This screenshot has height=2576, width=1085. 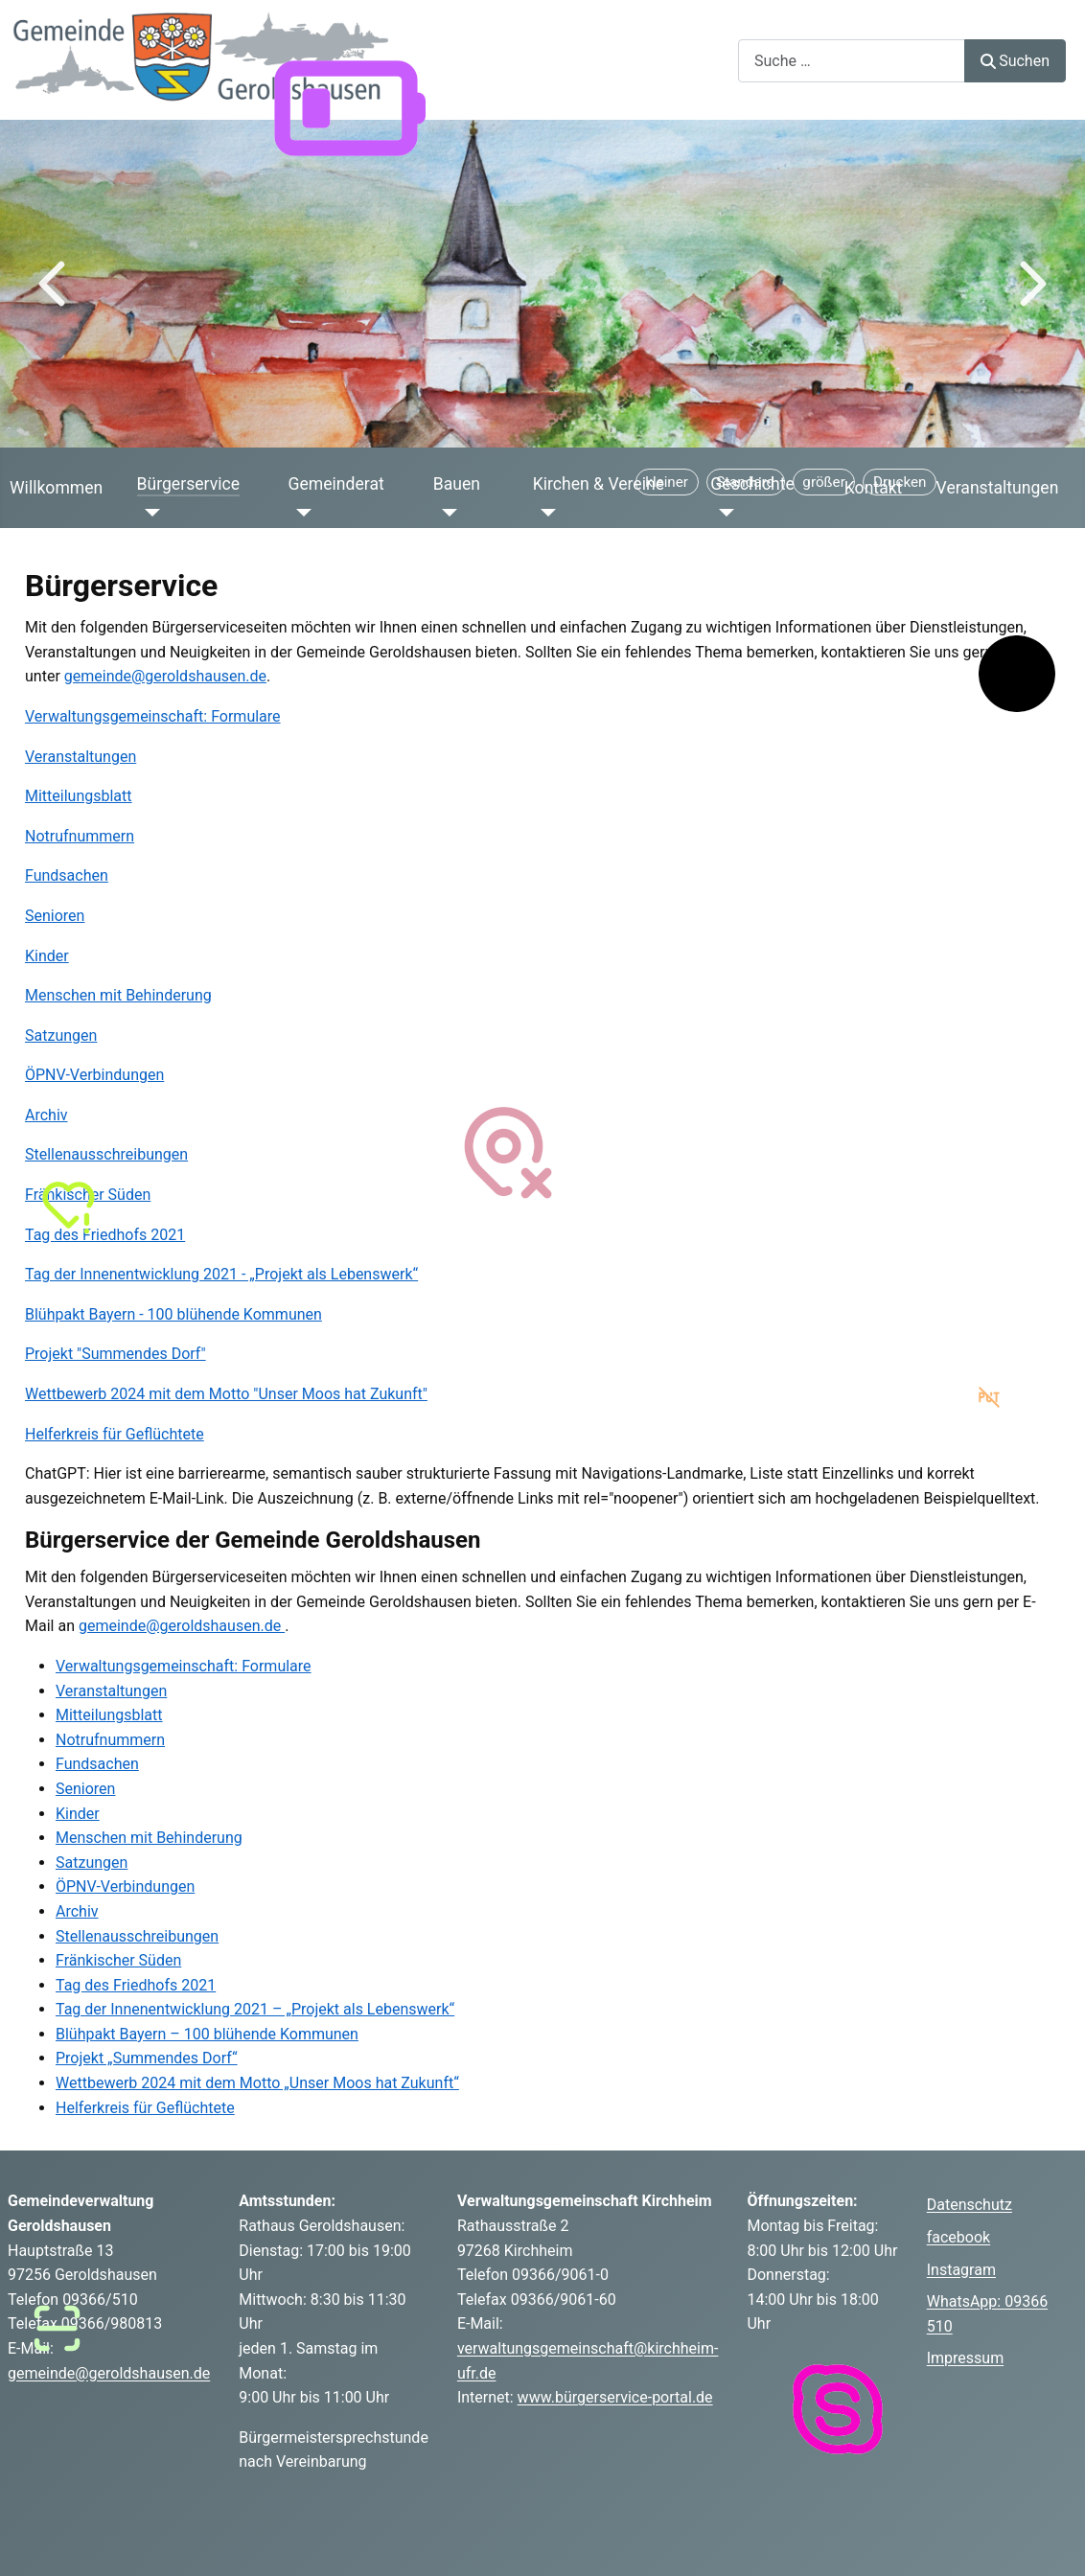 I want to click on open Skype app, so click(x=838, y=2409).